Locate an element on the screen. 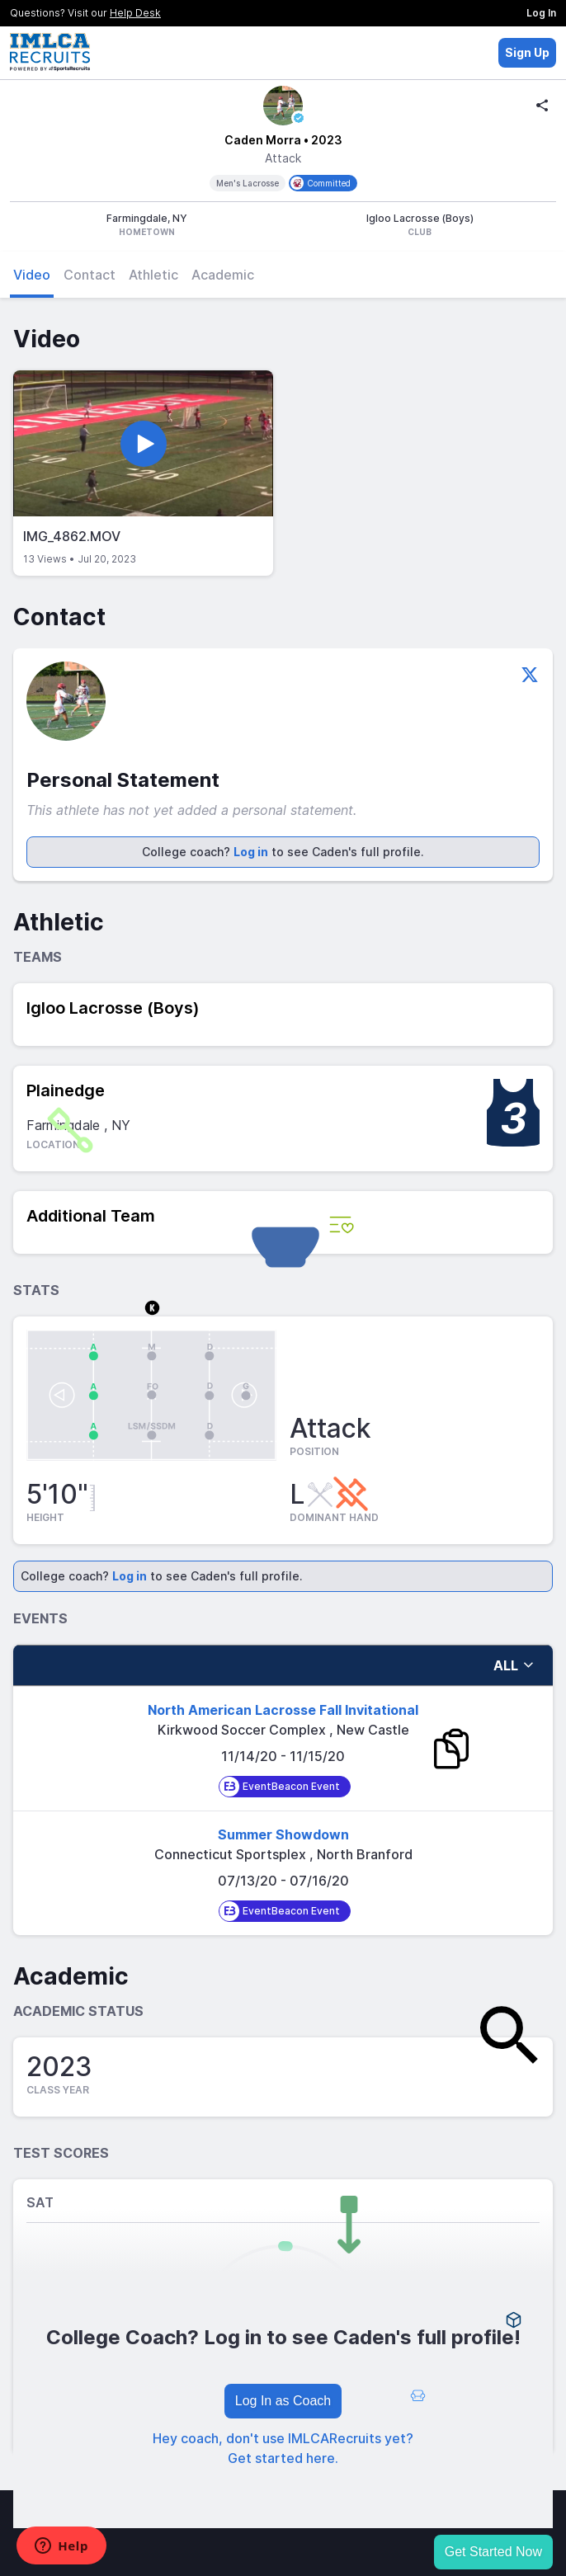 This screenshot has height=2576, width=566. view your favorites list is located at coordinates (340, 1224).